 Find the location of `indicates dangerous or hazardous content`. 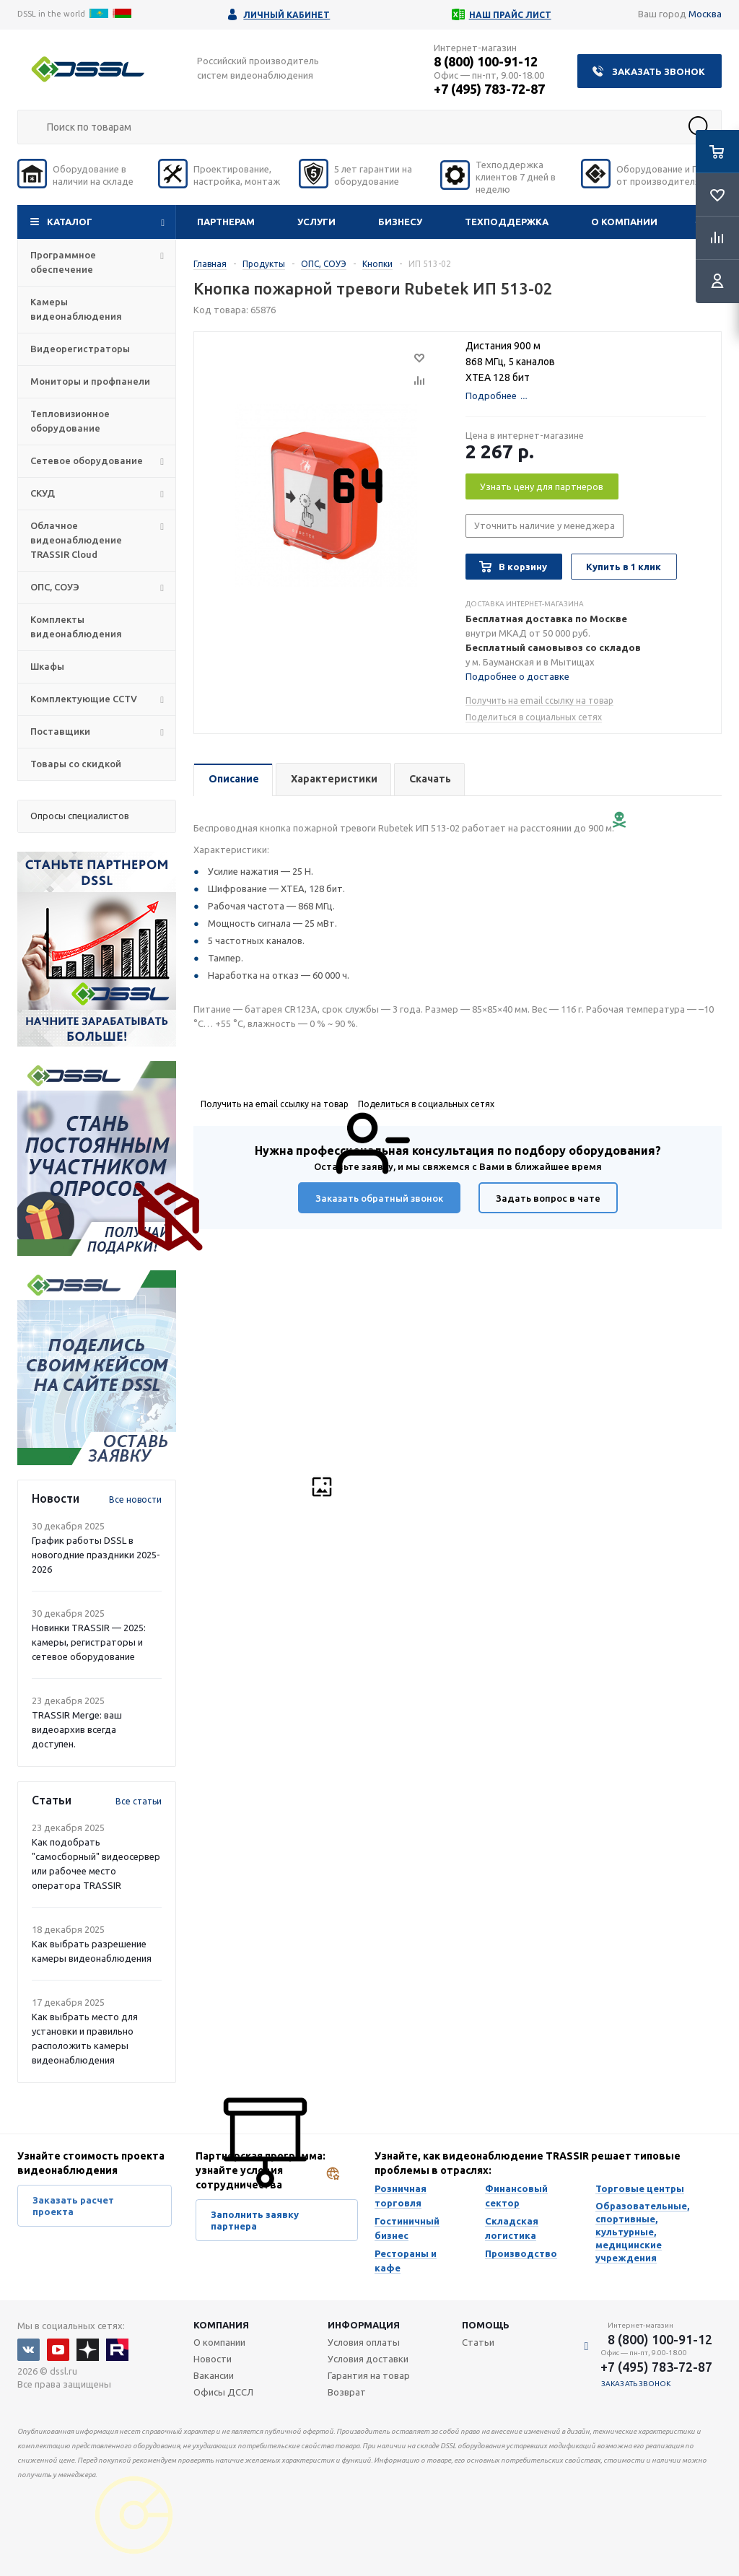

indicates dangerous or hazardous content is located at coordinates (619, 819).